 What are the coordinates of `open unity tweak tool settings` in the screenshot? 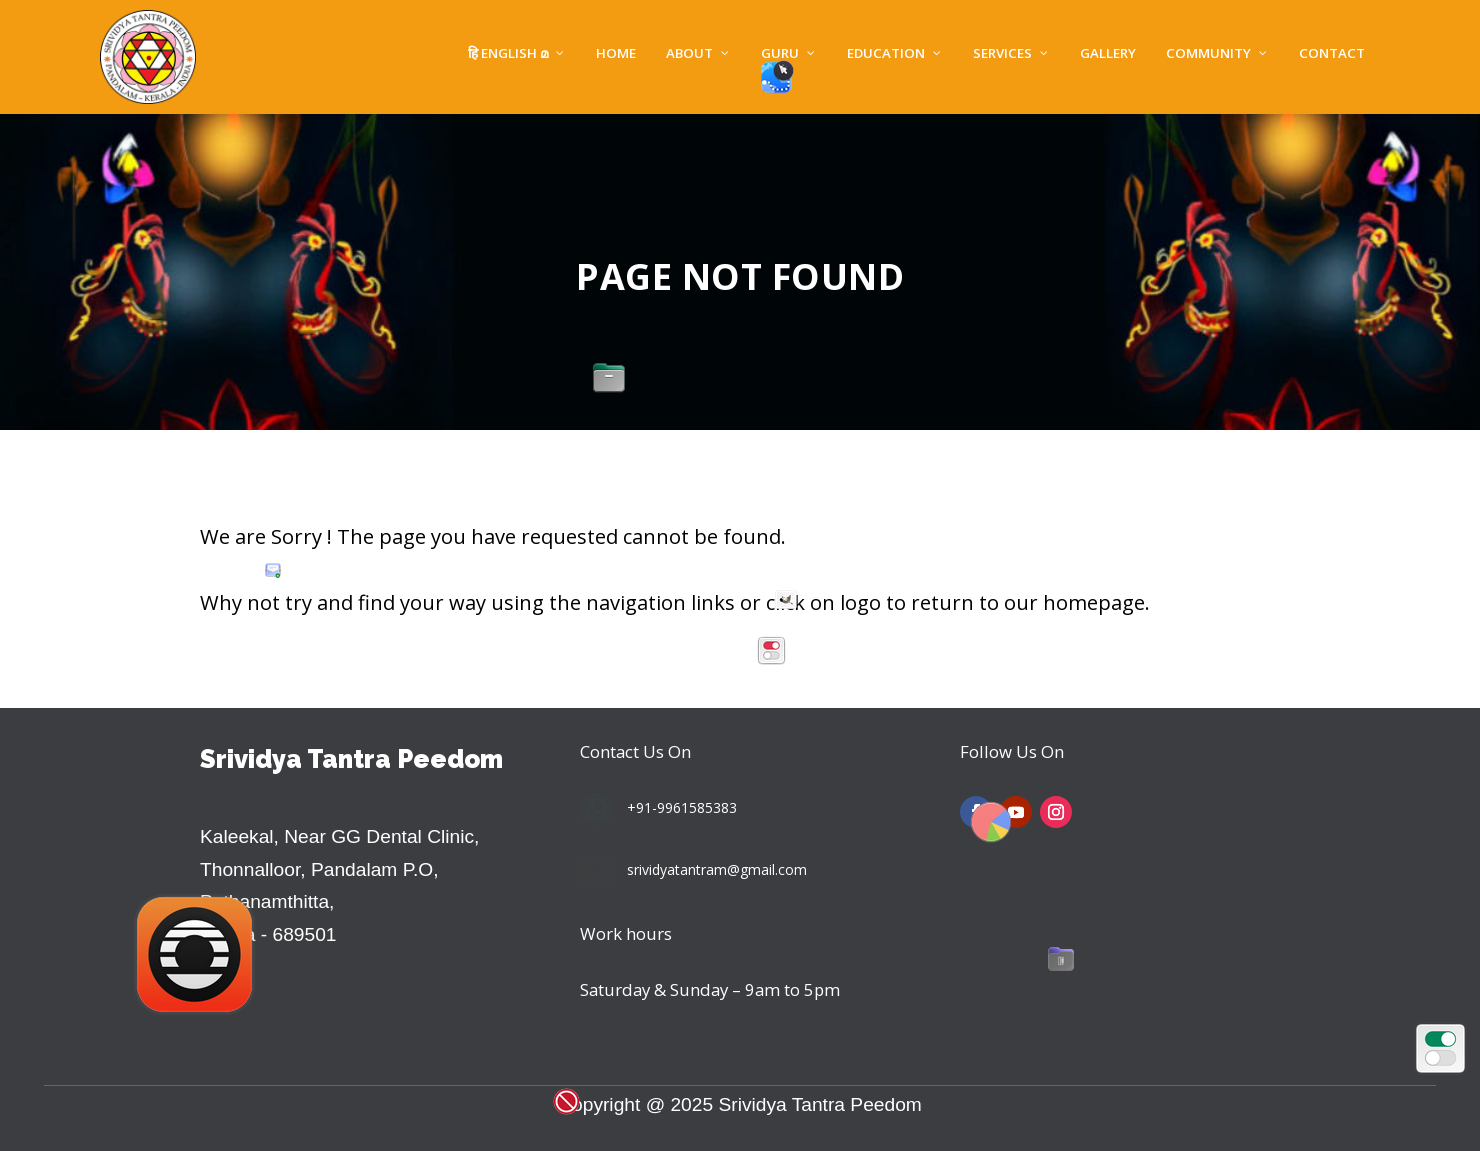 It's located at (1440, 1048).